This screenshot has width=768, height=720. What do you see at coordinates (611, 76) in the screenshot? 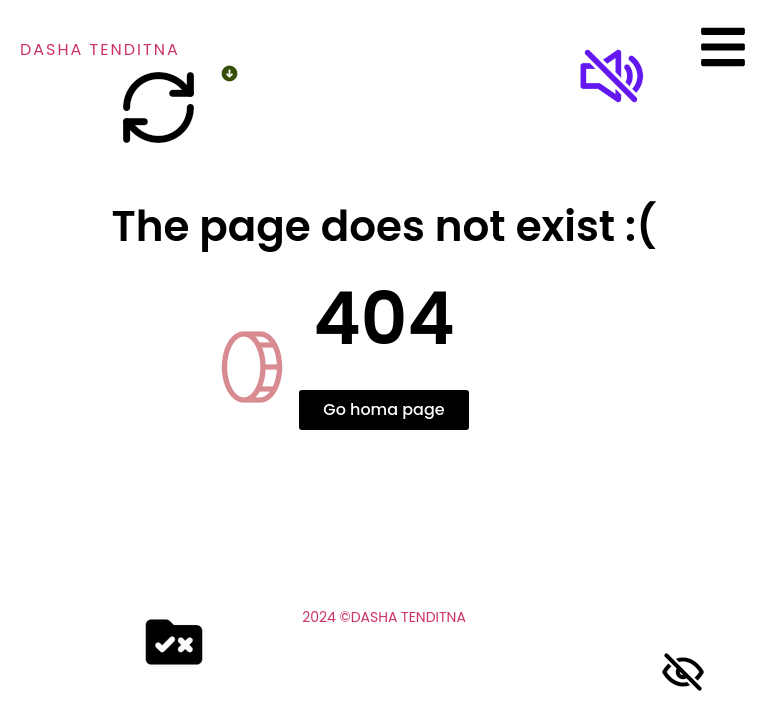
I see `mute audio or sound` at bounding box center [611, 76].